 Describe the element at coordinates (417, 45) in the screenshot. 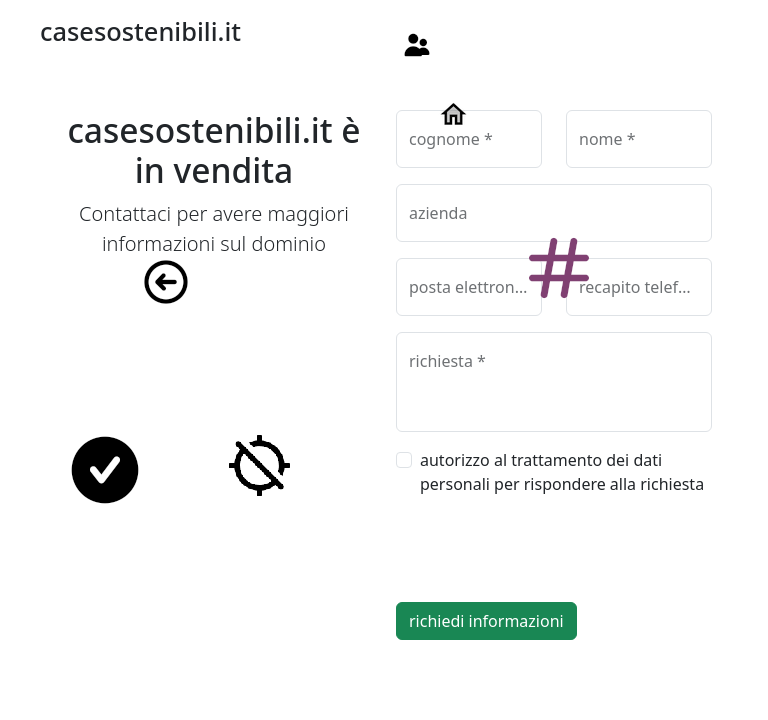

I see `view contacts or friends list` at that location.